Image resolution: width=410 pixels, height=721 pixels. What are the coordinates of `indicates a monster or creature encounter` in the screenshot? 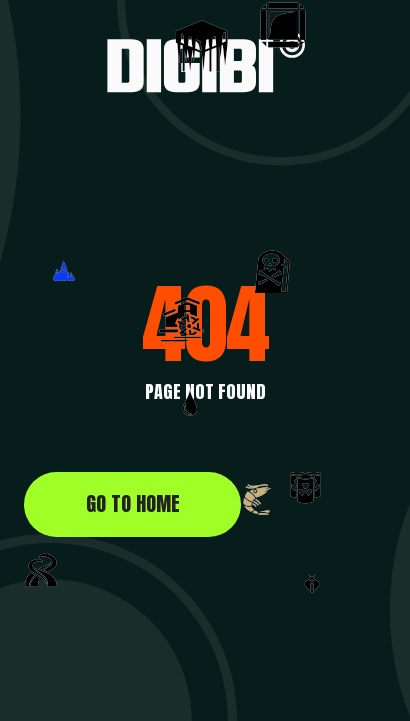 It's located at (41, 570).